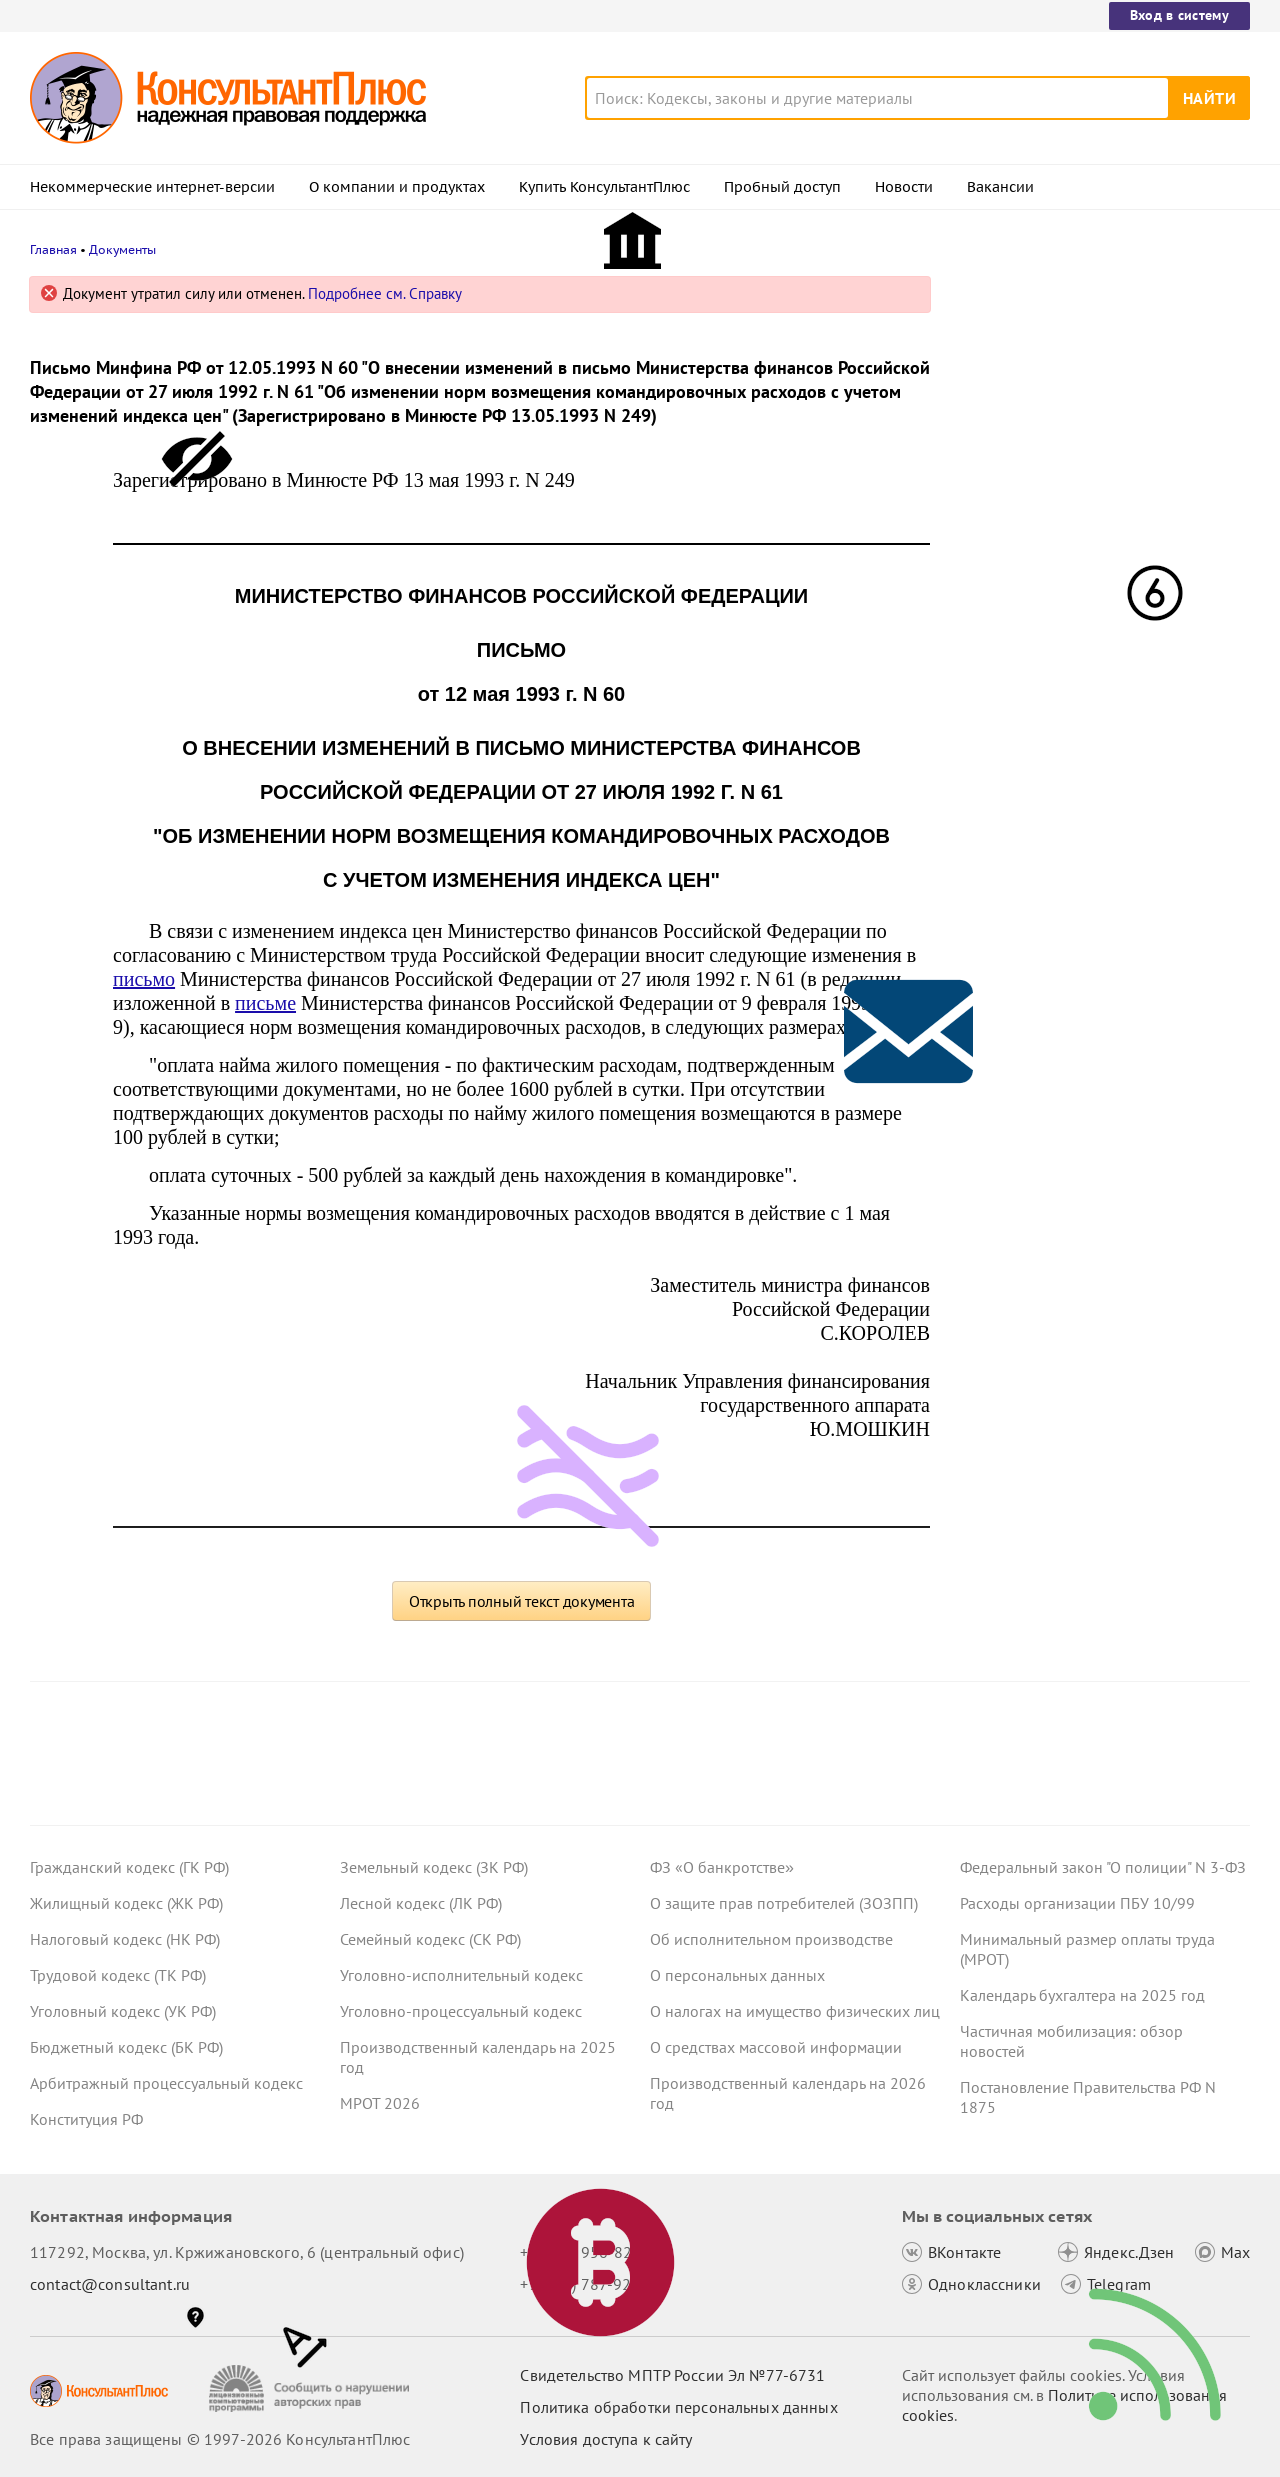 The height and width of the screenshot is (2477, 1280). What do you see at coordinates (632, 240) in the screenshot?
I see `access your saved content library` at bounding box center [632, 240].